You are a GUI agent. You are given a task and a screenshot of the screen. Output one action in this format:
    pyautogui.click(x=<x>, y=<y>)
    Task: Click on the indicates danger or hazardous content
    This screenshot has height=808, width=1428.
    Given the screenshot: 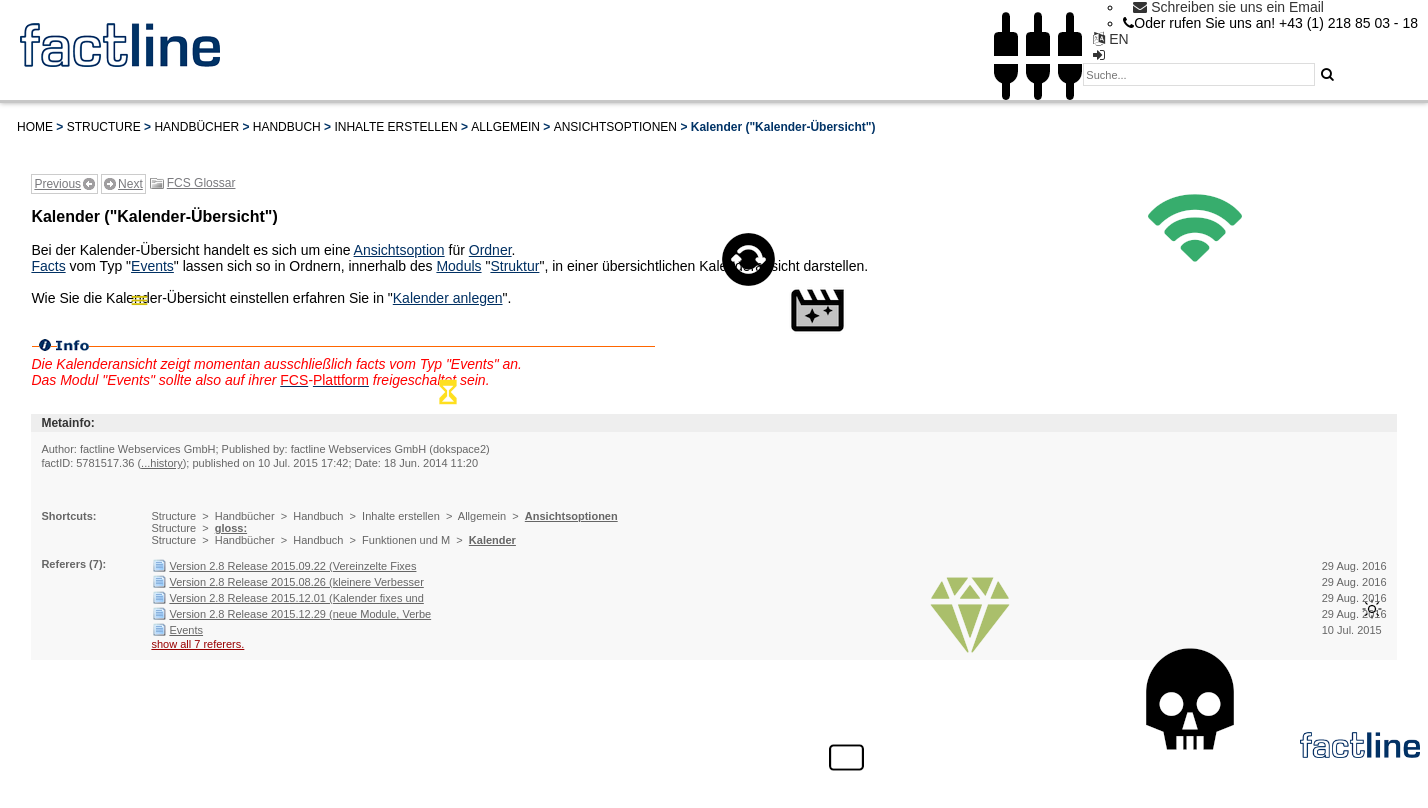 What is the action you would take?
    pyautogui.click(x=1190, y=699)
    